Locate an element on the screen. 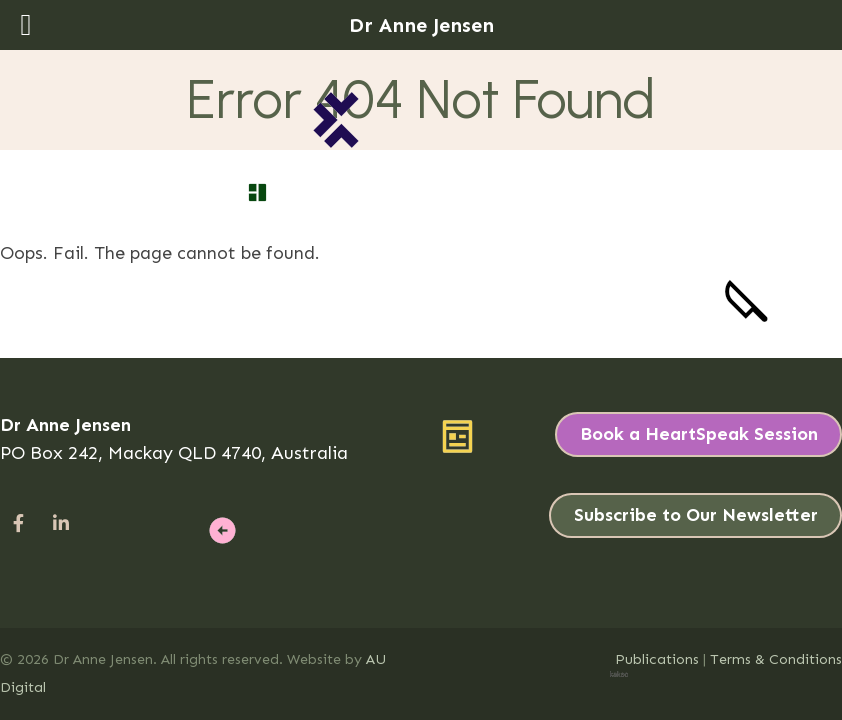 The height and width of the screenshot is (720, 842). tricentis company logo is located at coordinates (336, 120).